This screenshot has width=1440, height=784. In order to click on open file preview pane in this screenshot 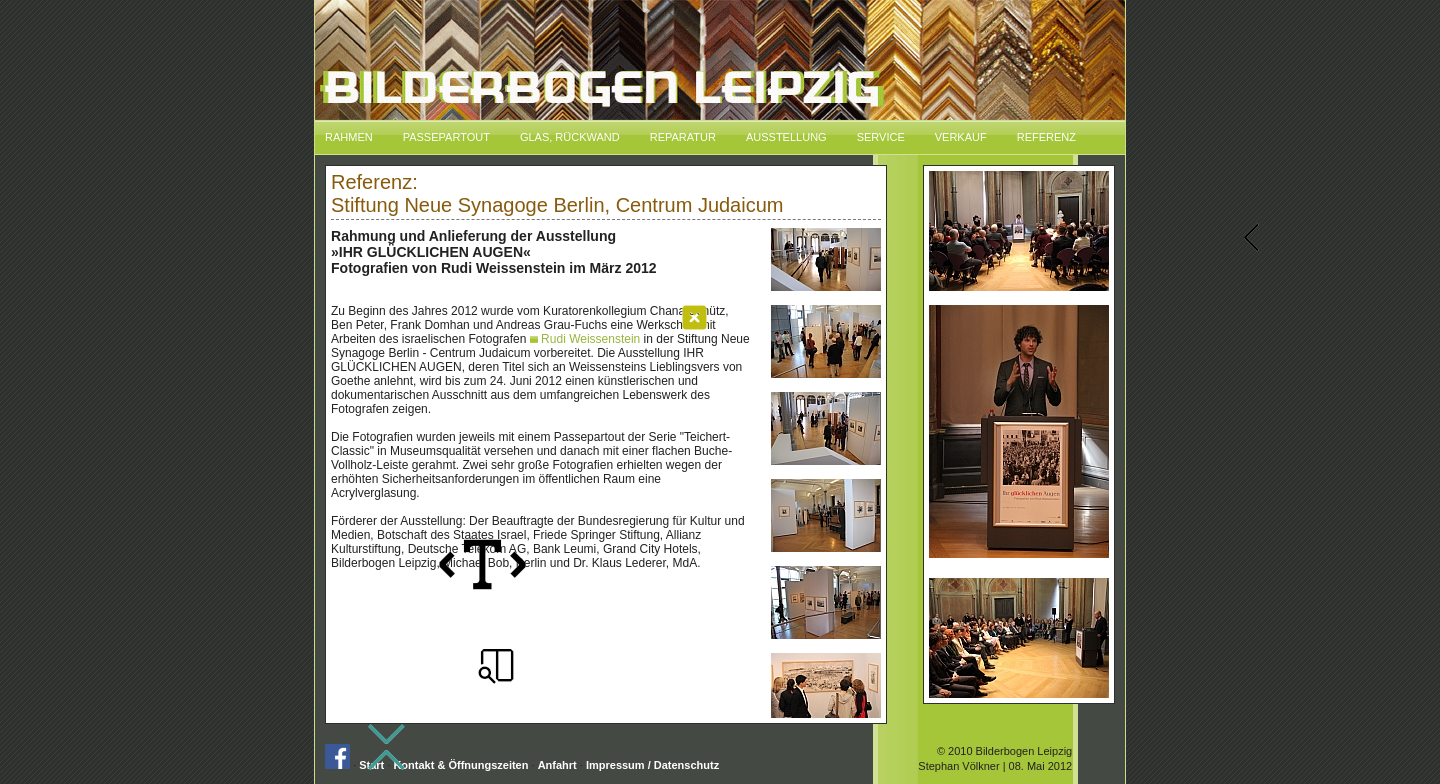, I will do `click(496, 664)`.